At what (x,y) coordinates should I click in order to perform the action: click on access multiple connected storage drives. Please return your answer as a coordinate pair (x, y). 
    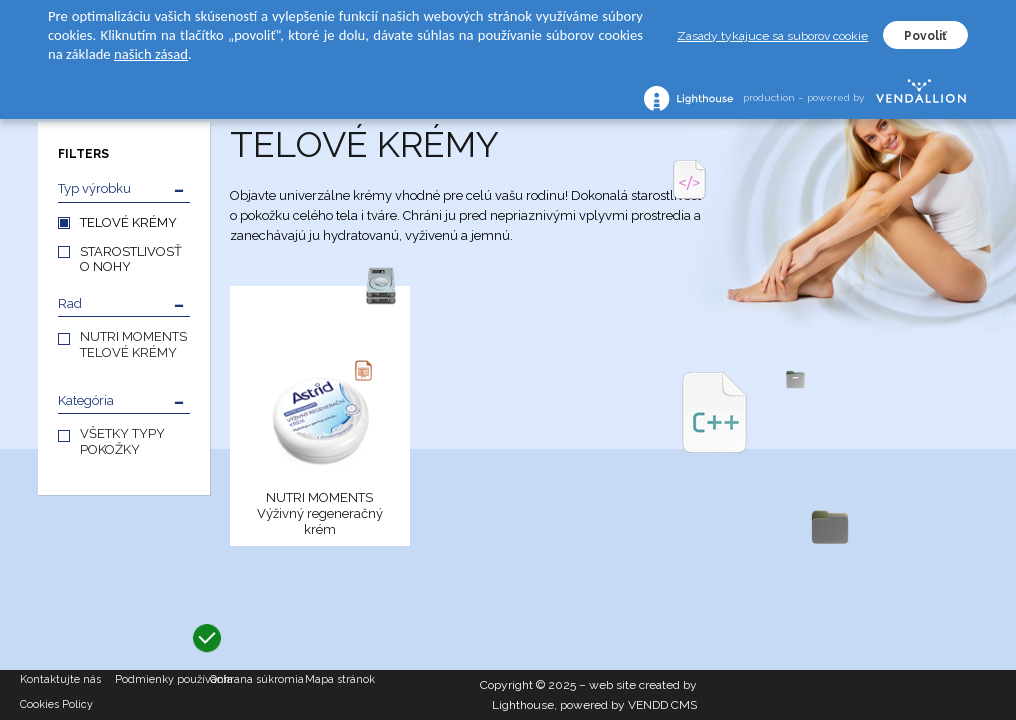
    Looking at the image, I should click on (381, 286).